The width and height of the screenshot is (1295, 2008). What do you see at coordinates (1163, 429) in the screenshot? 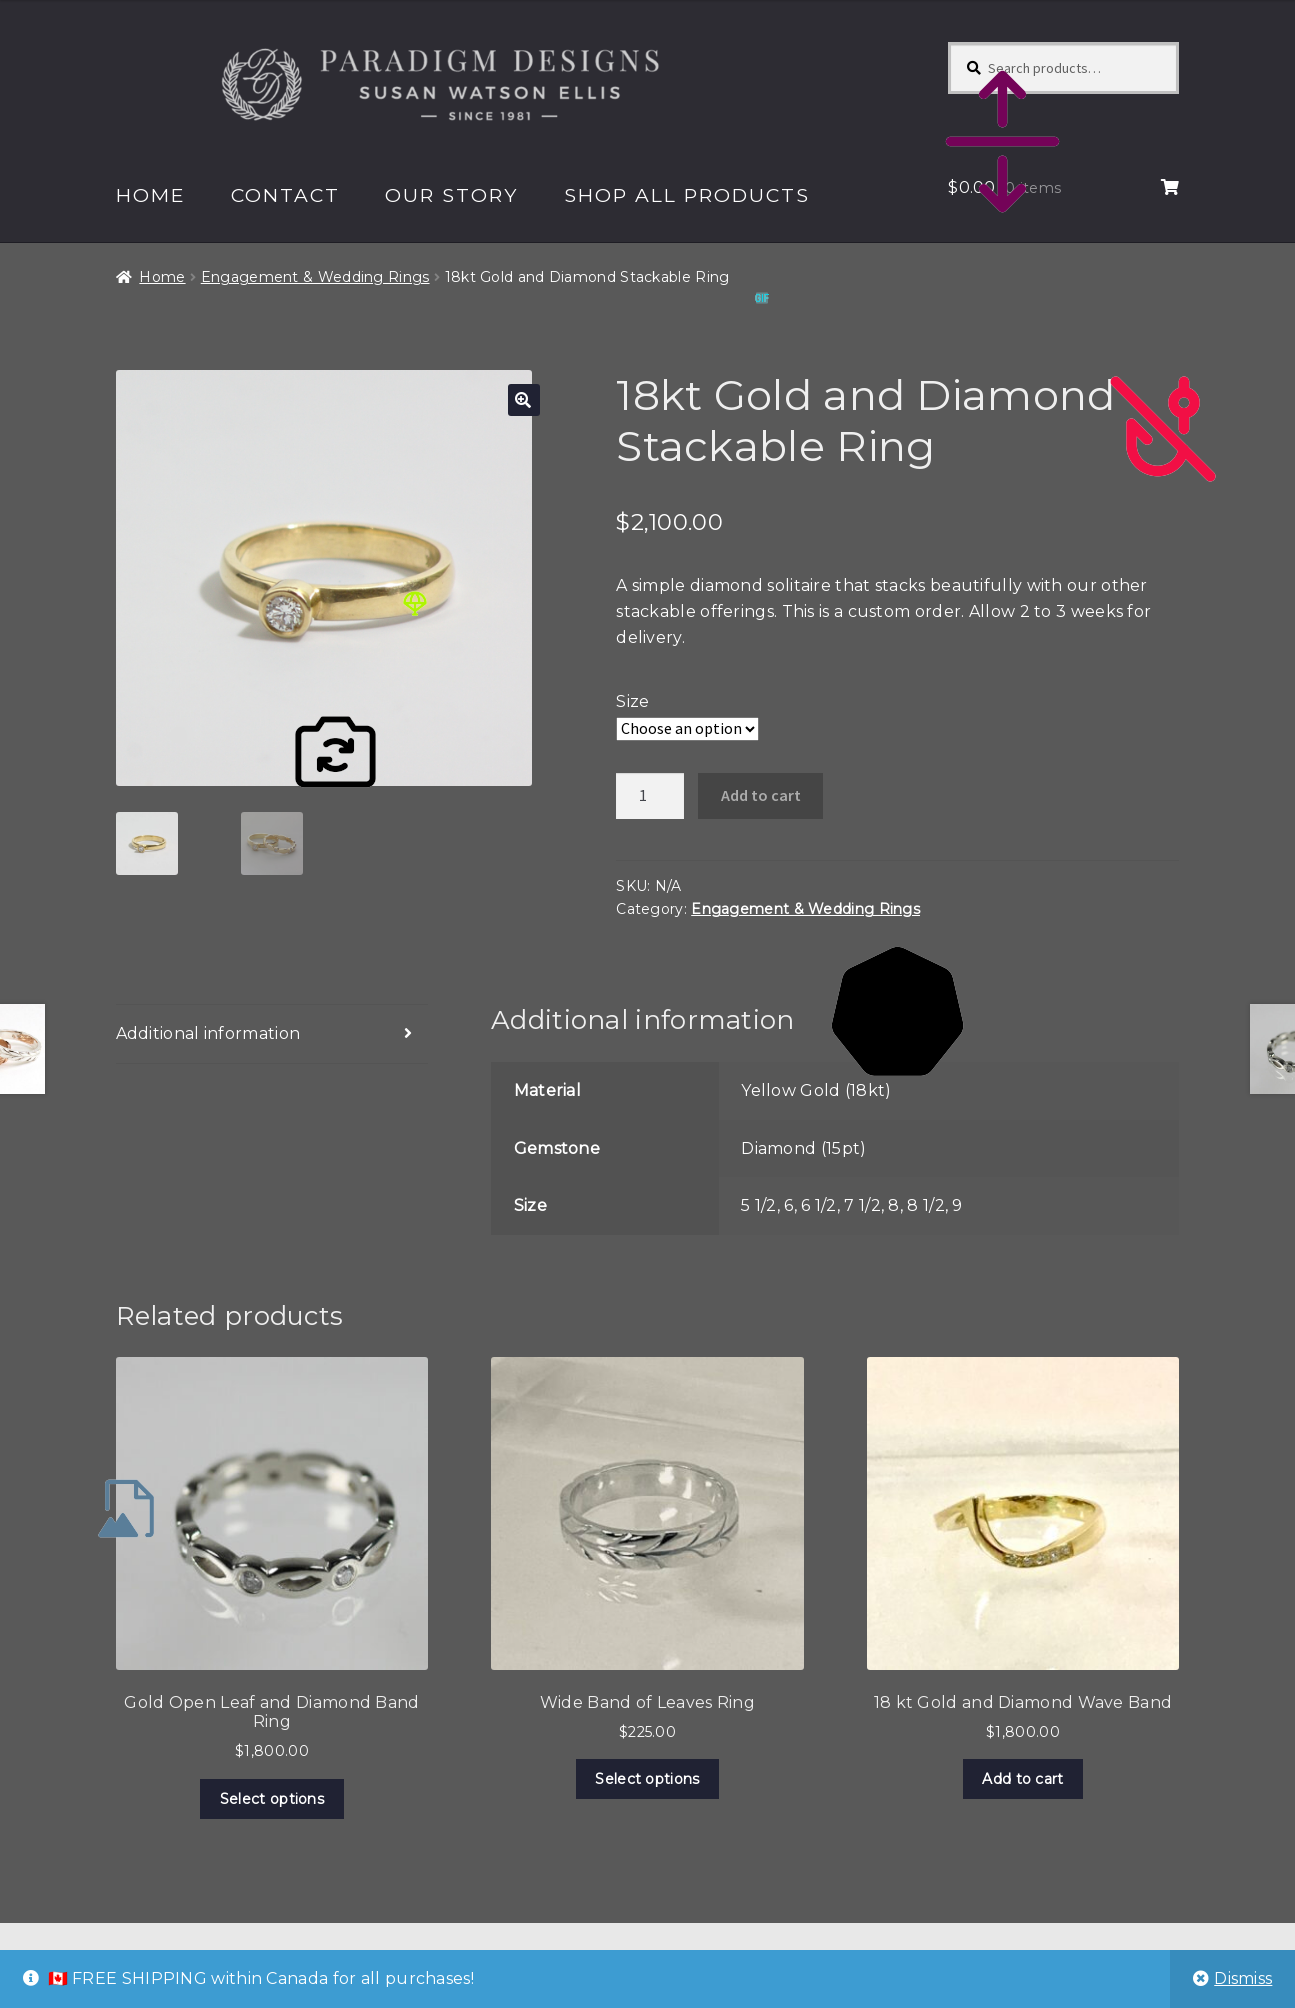
I see `disable fishing or hook feature` at bounding box center [1163, 429].